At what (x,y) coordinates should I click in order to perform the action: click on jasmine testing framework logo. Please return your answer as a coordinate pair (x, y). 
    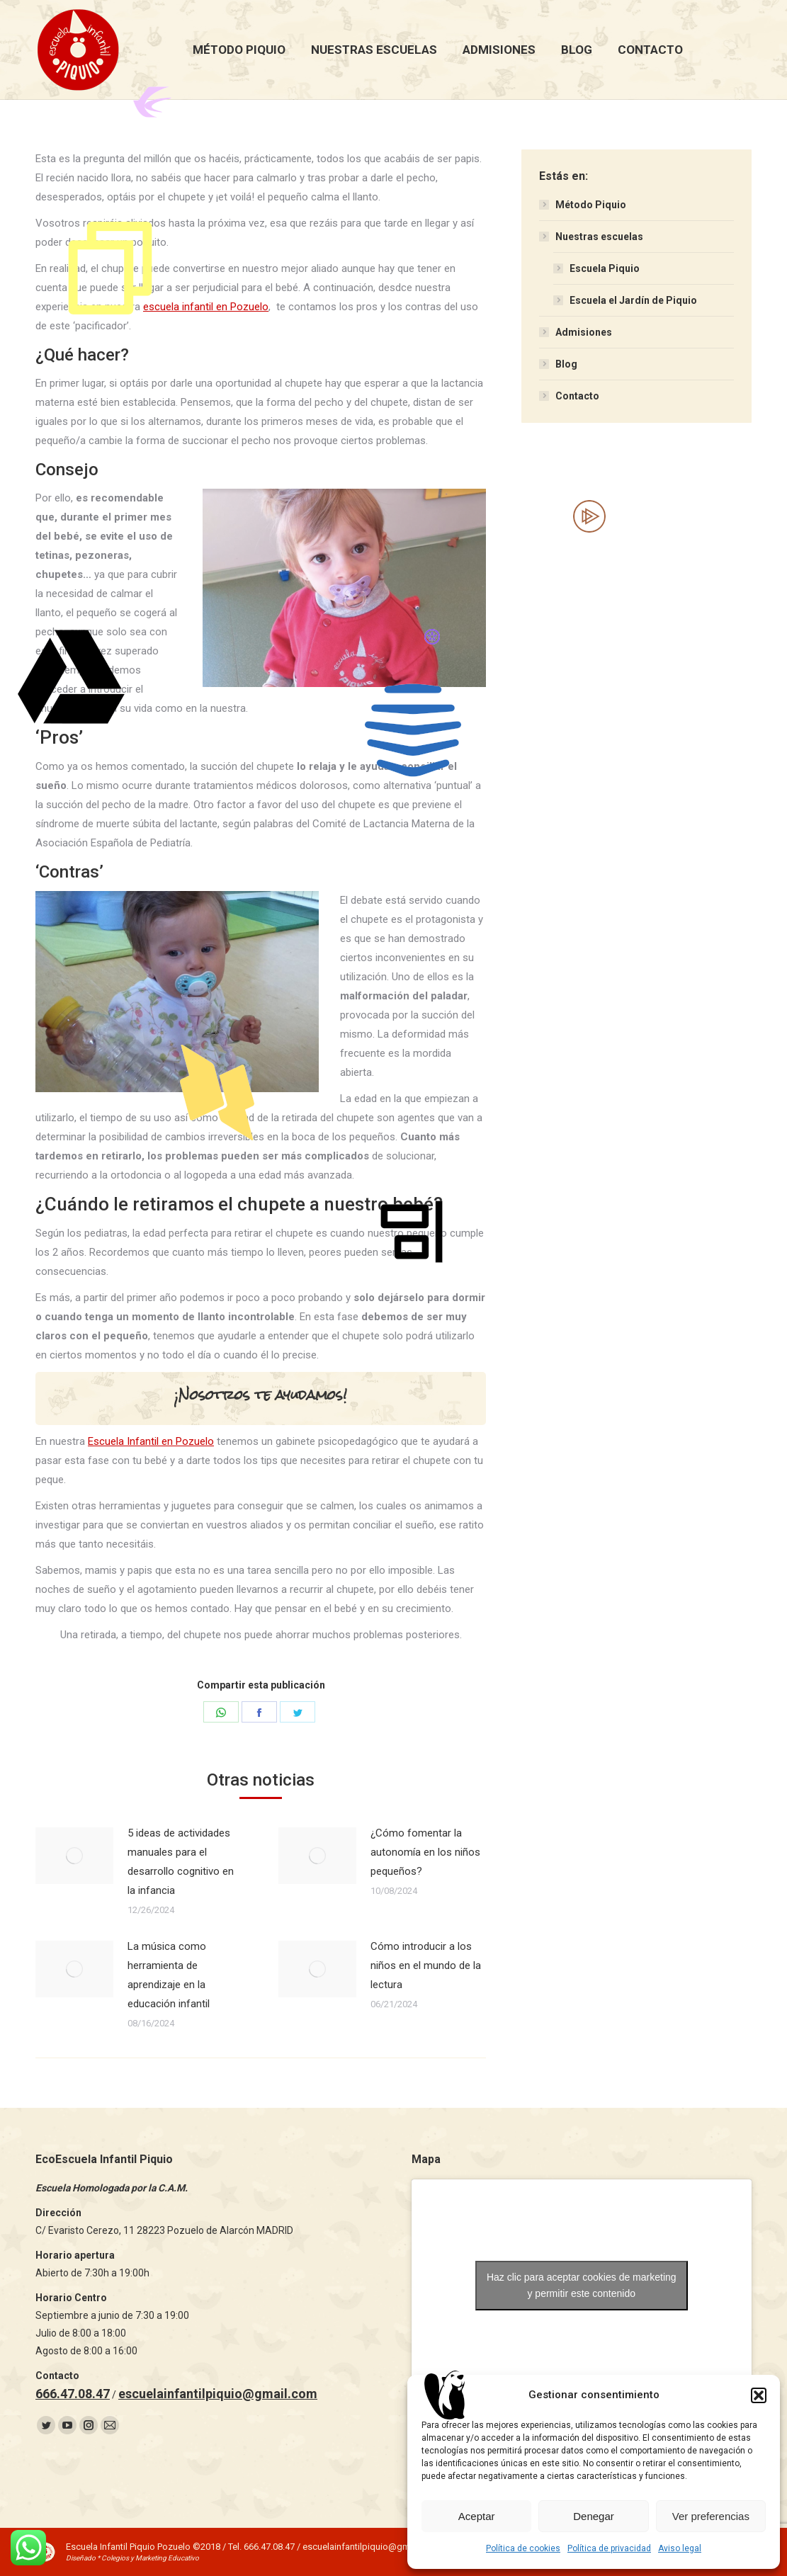
    Looking at the image, I should click on (432, 637).